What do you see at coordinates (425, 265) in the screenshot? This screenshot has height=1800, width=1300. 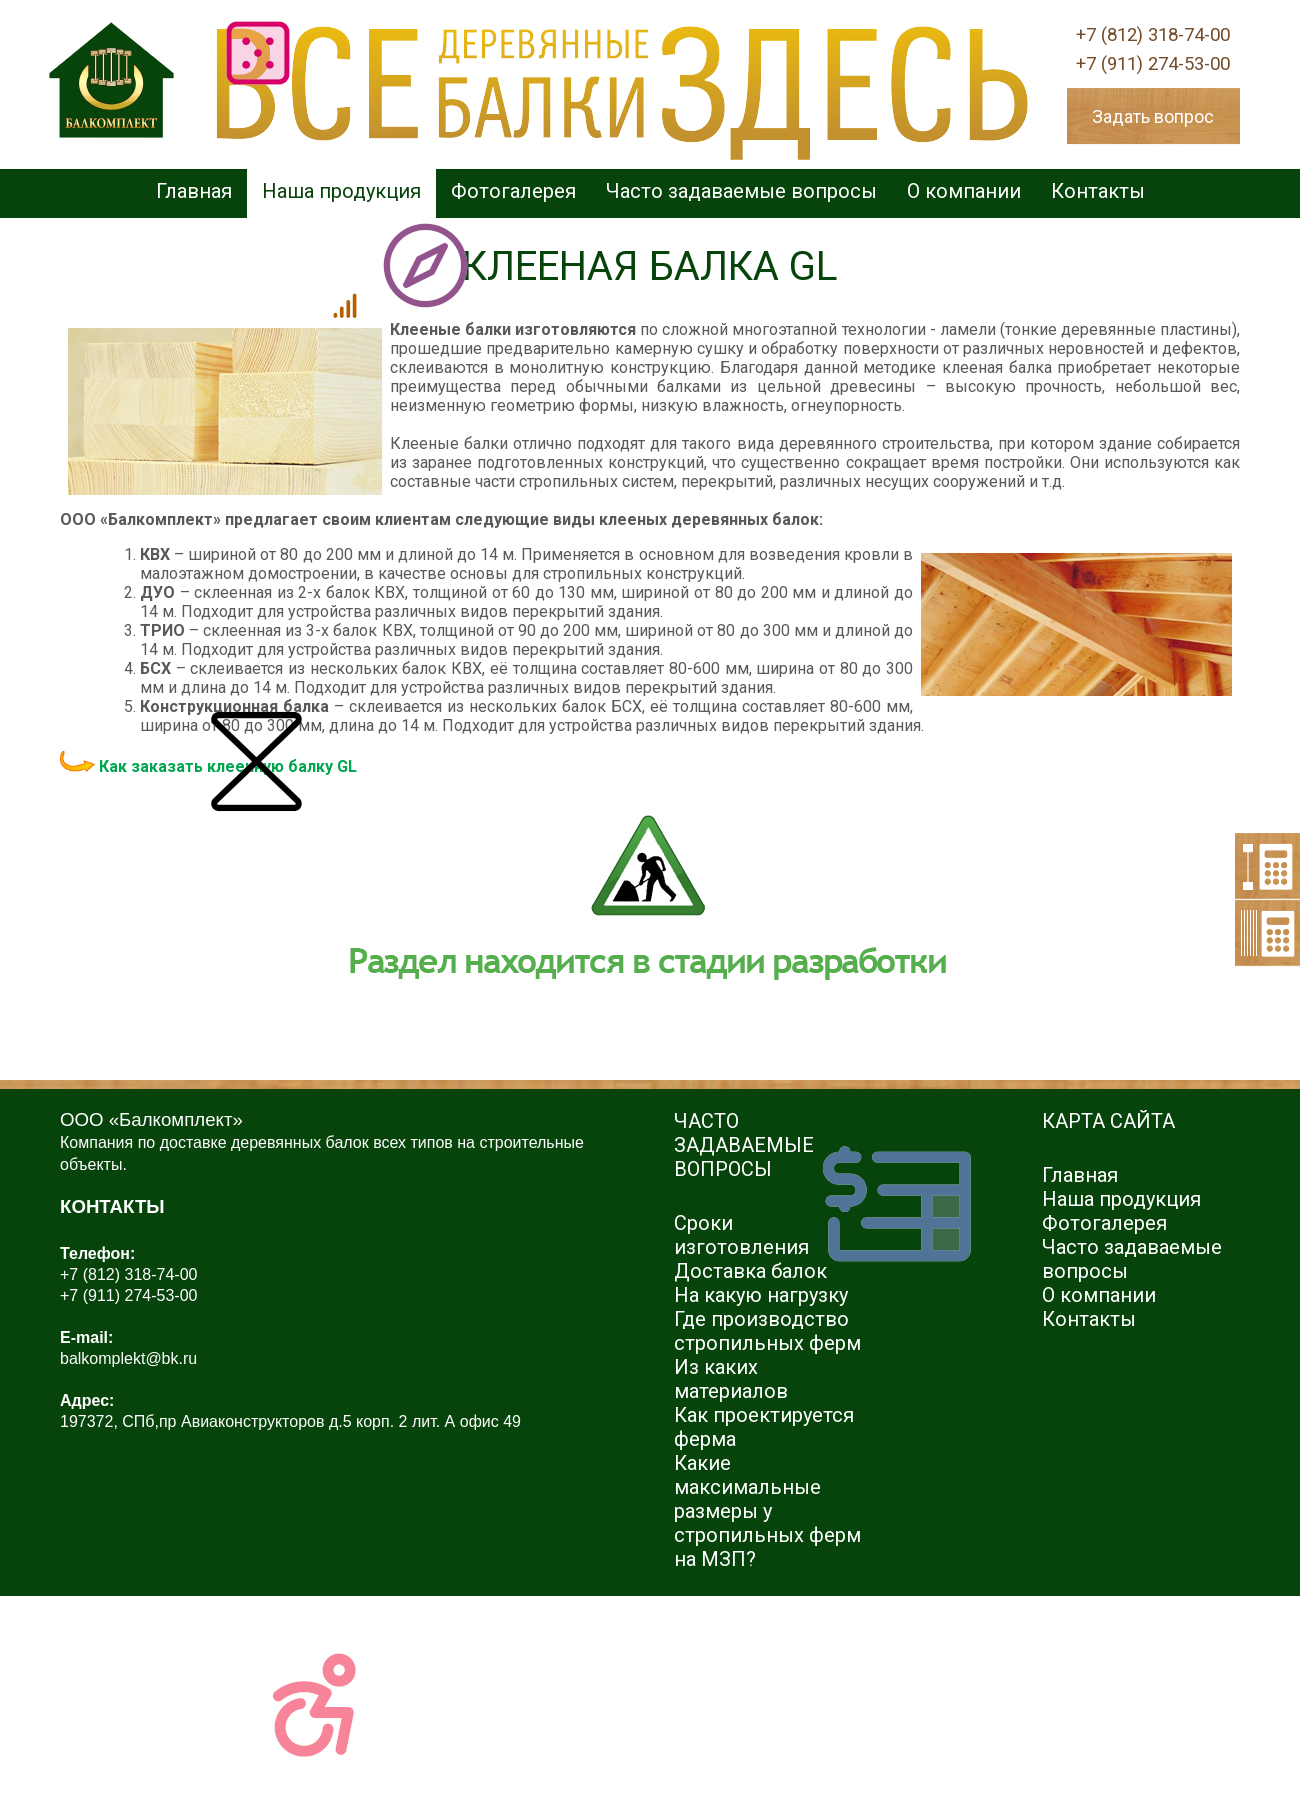 I see `access navigation or directions` at bounding box center [425, 265].